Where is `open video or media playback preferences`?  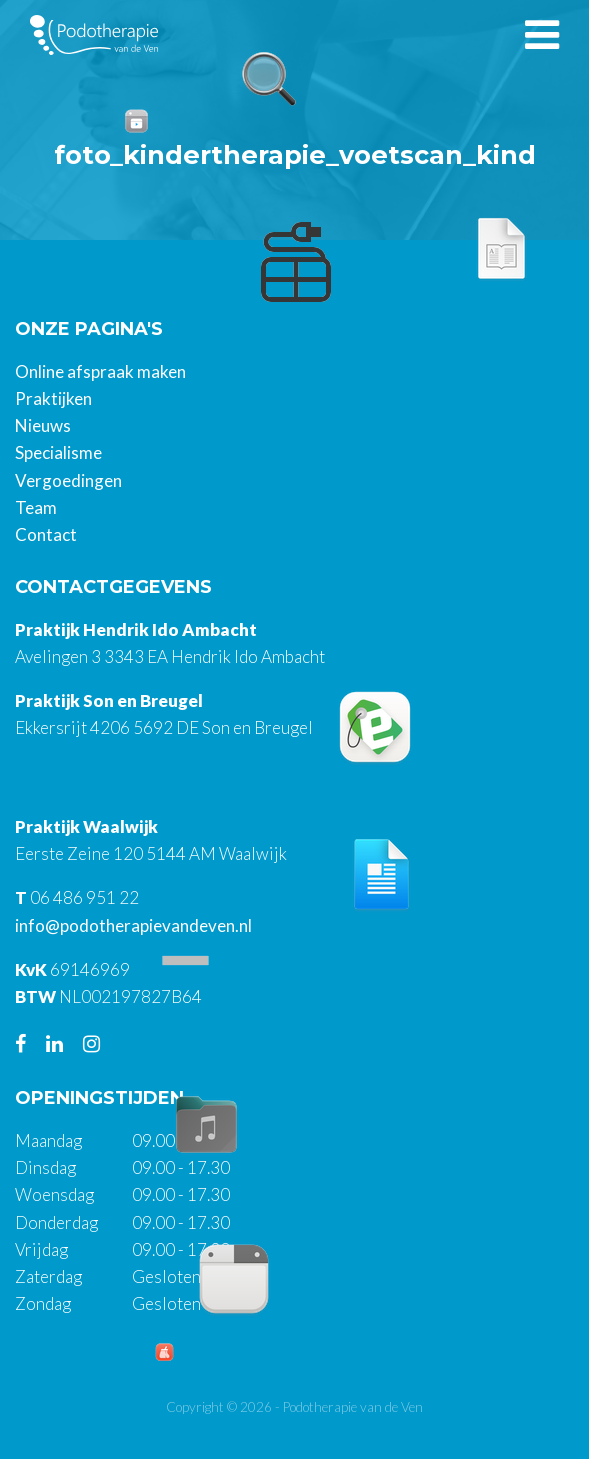
open video or media playback preferences is located at coordinates (136, 121).